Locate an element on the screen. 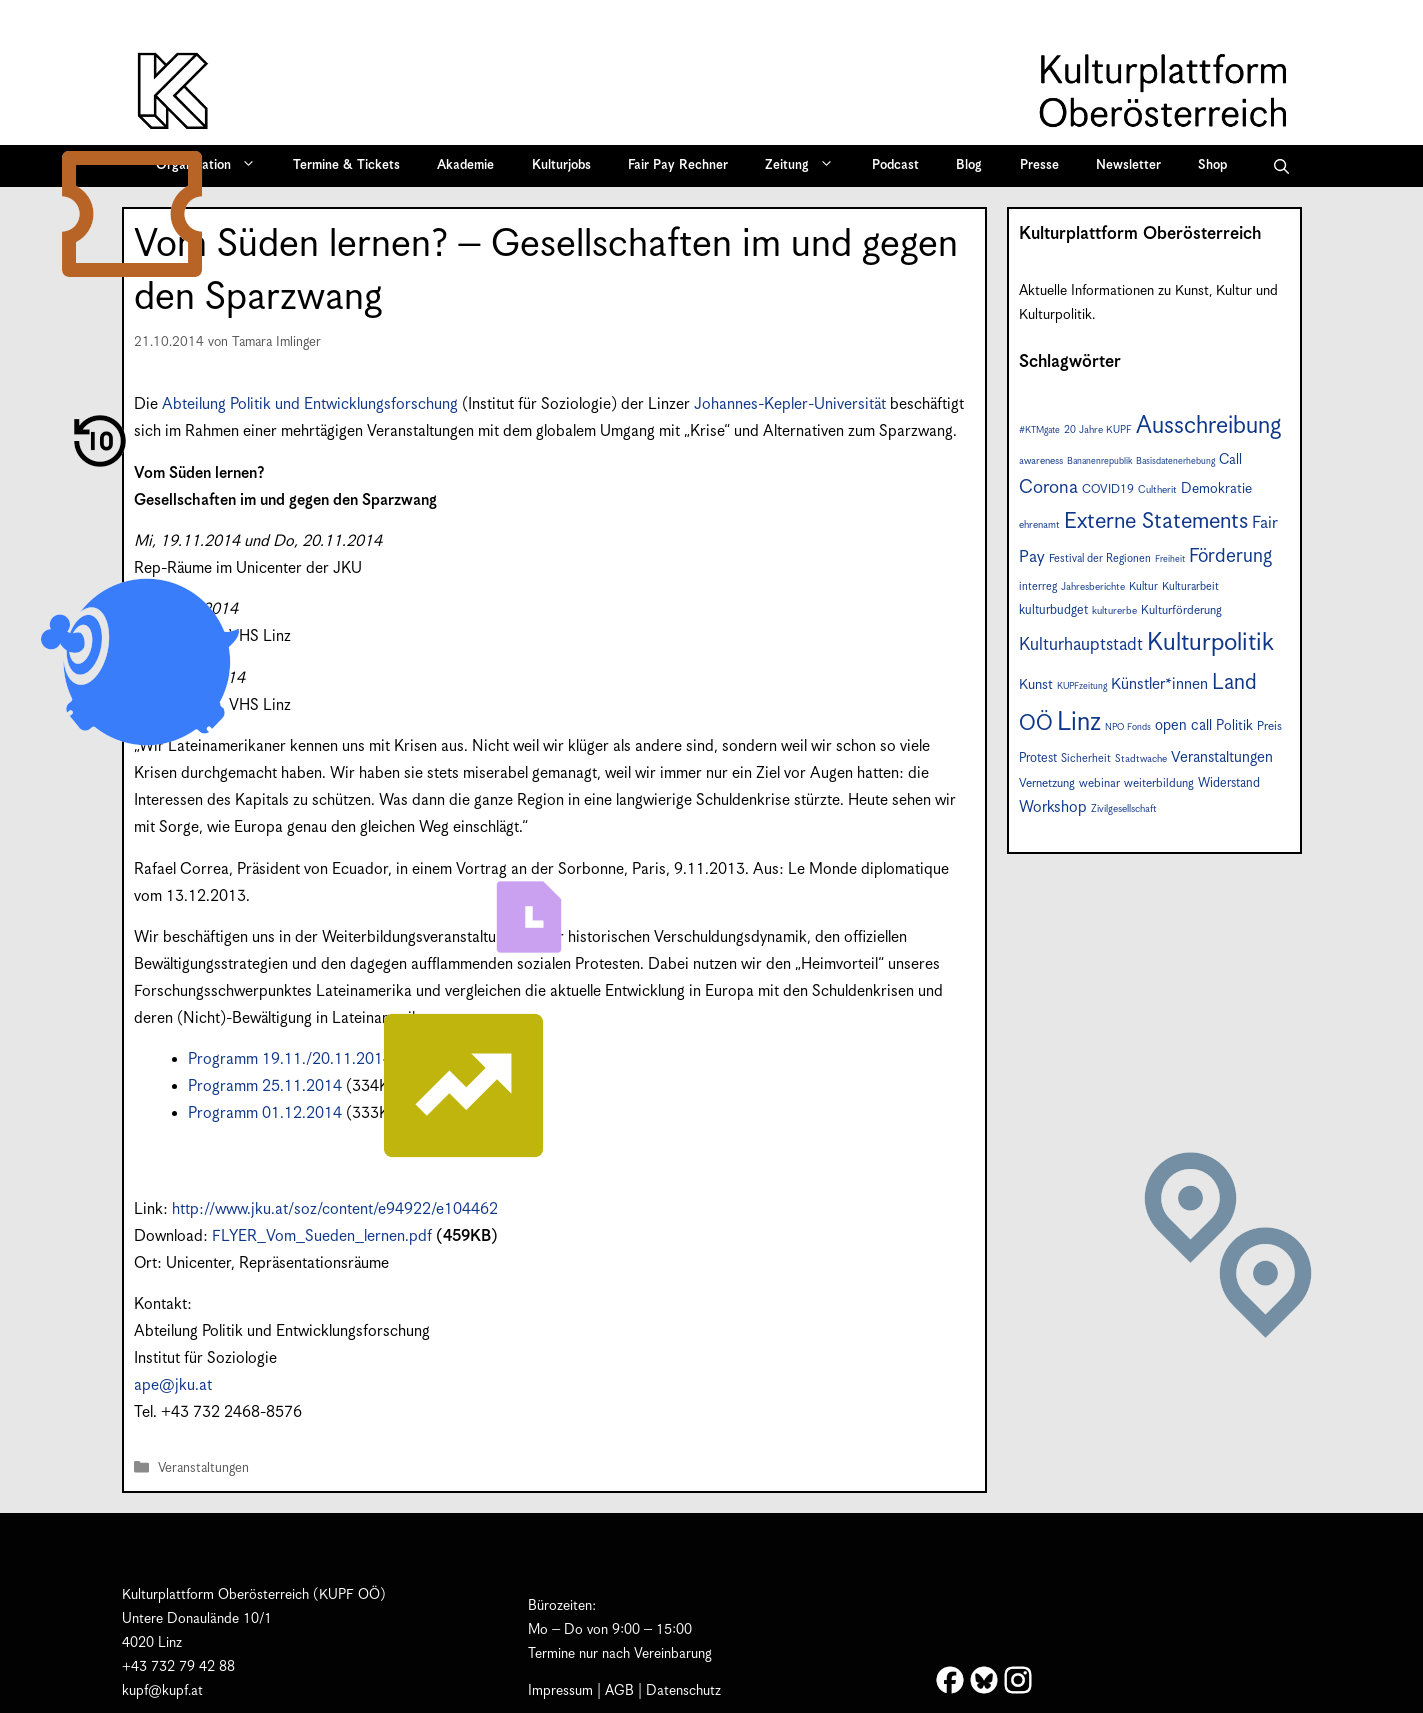 This screenshot has width=1423, height=1713. view your tickets or passes is located at coordinates (132, 214).